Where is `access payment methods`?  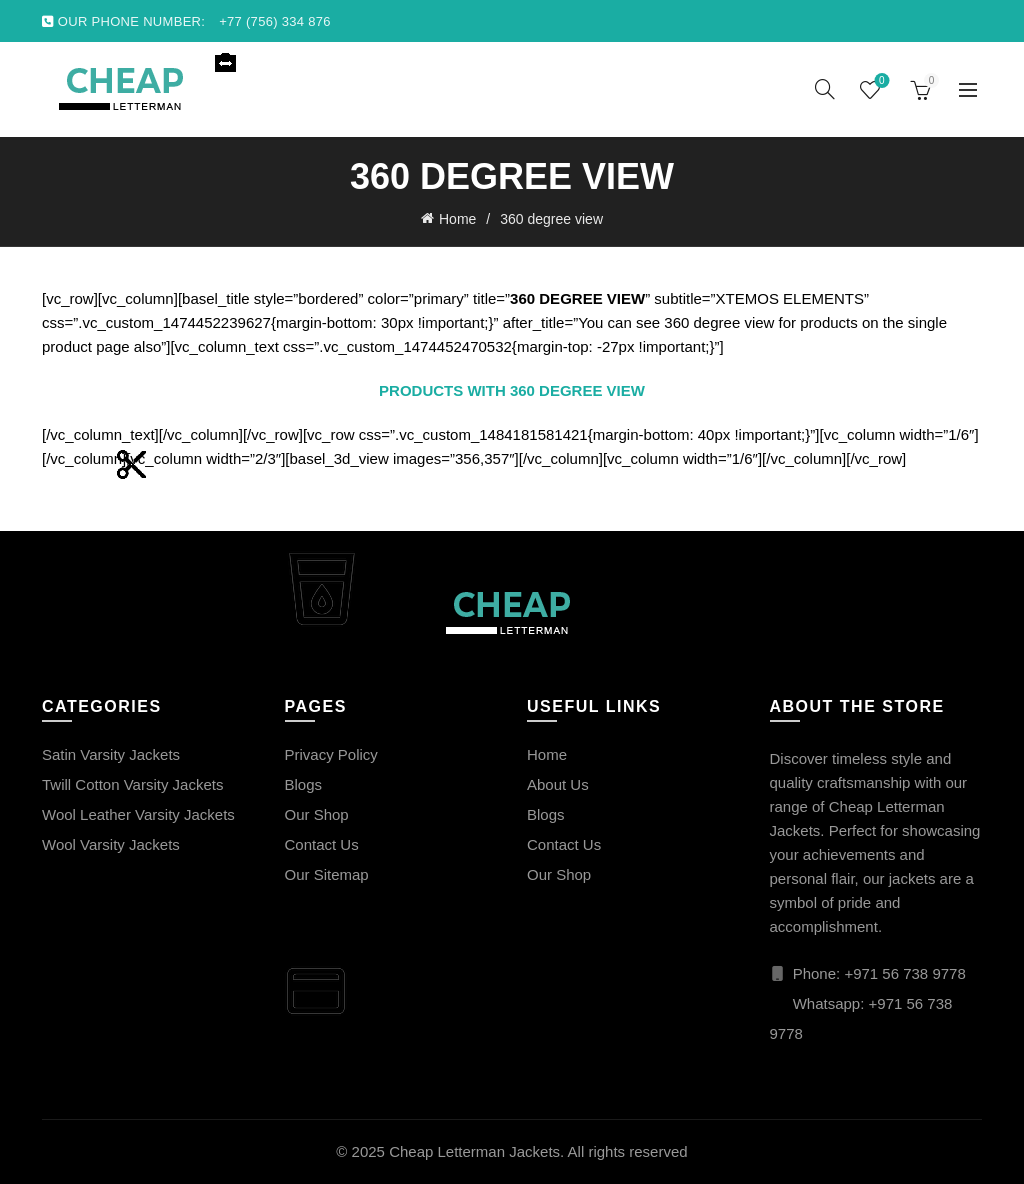
access payment methods is located at coordinates (316, 991).